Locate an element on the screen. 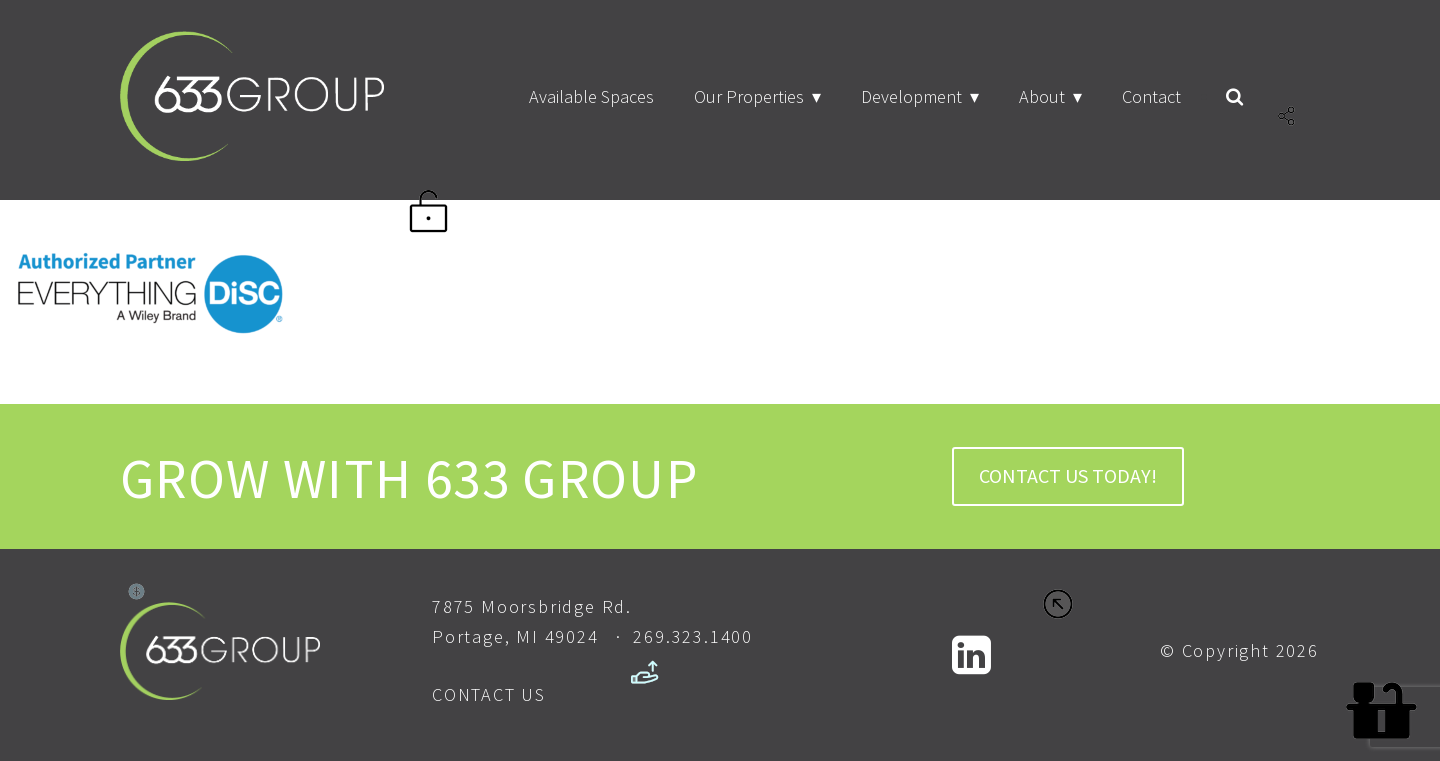 The image size is (1440, 761). upload or share content is located at coordinates (645, 673).